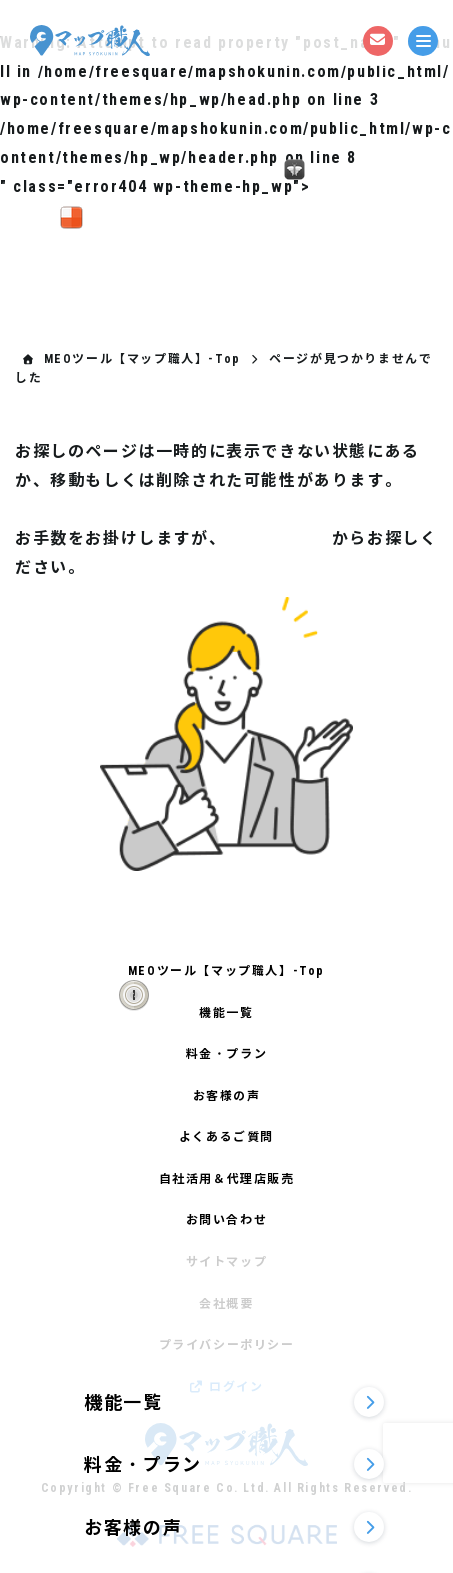 This screenshot has width=453, height=1573. Describe the element at coordinates (71, 217) in the screenshot. I see `switch to the top-left workspace` at that location.